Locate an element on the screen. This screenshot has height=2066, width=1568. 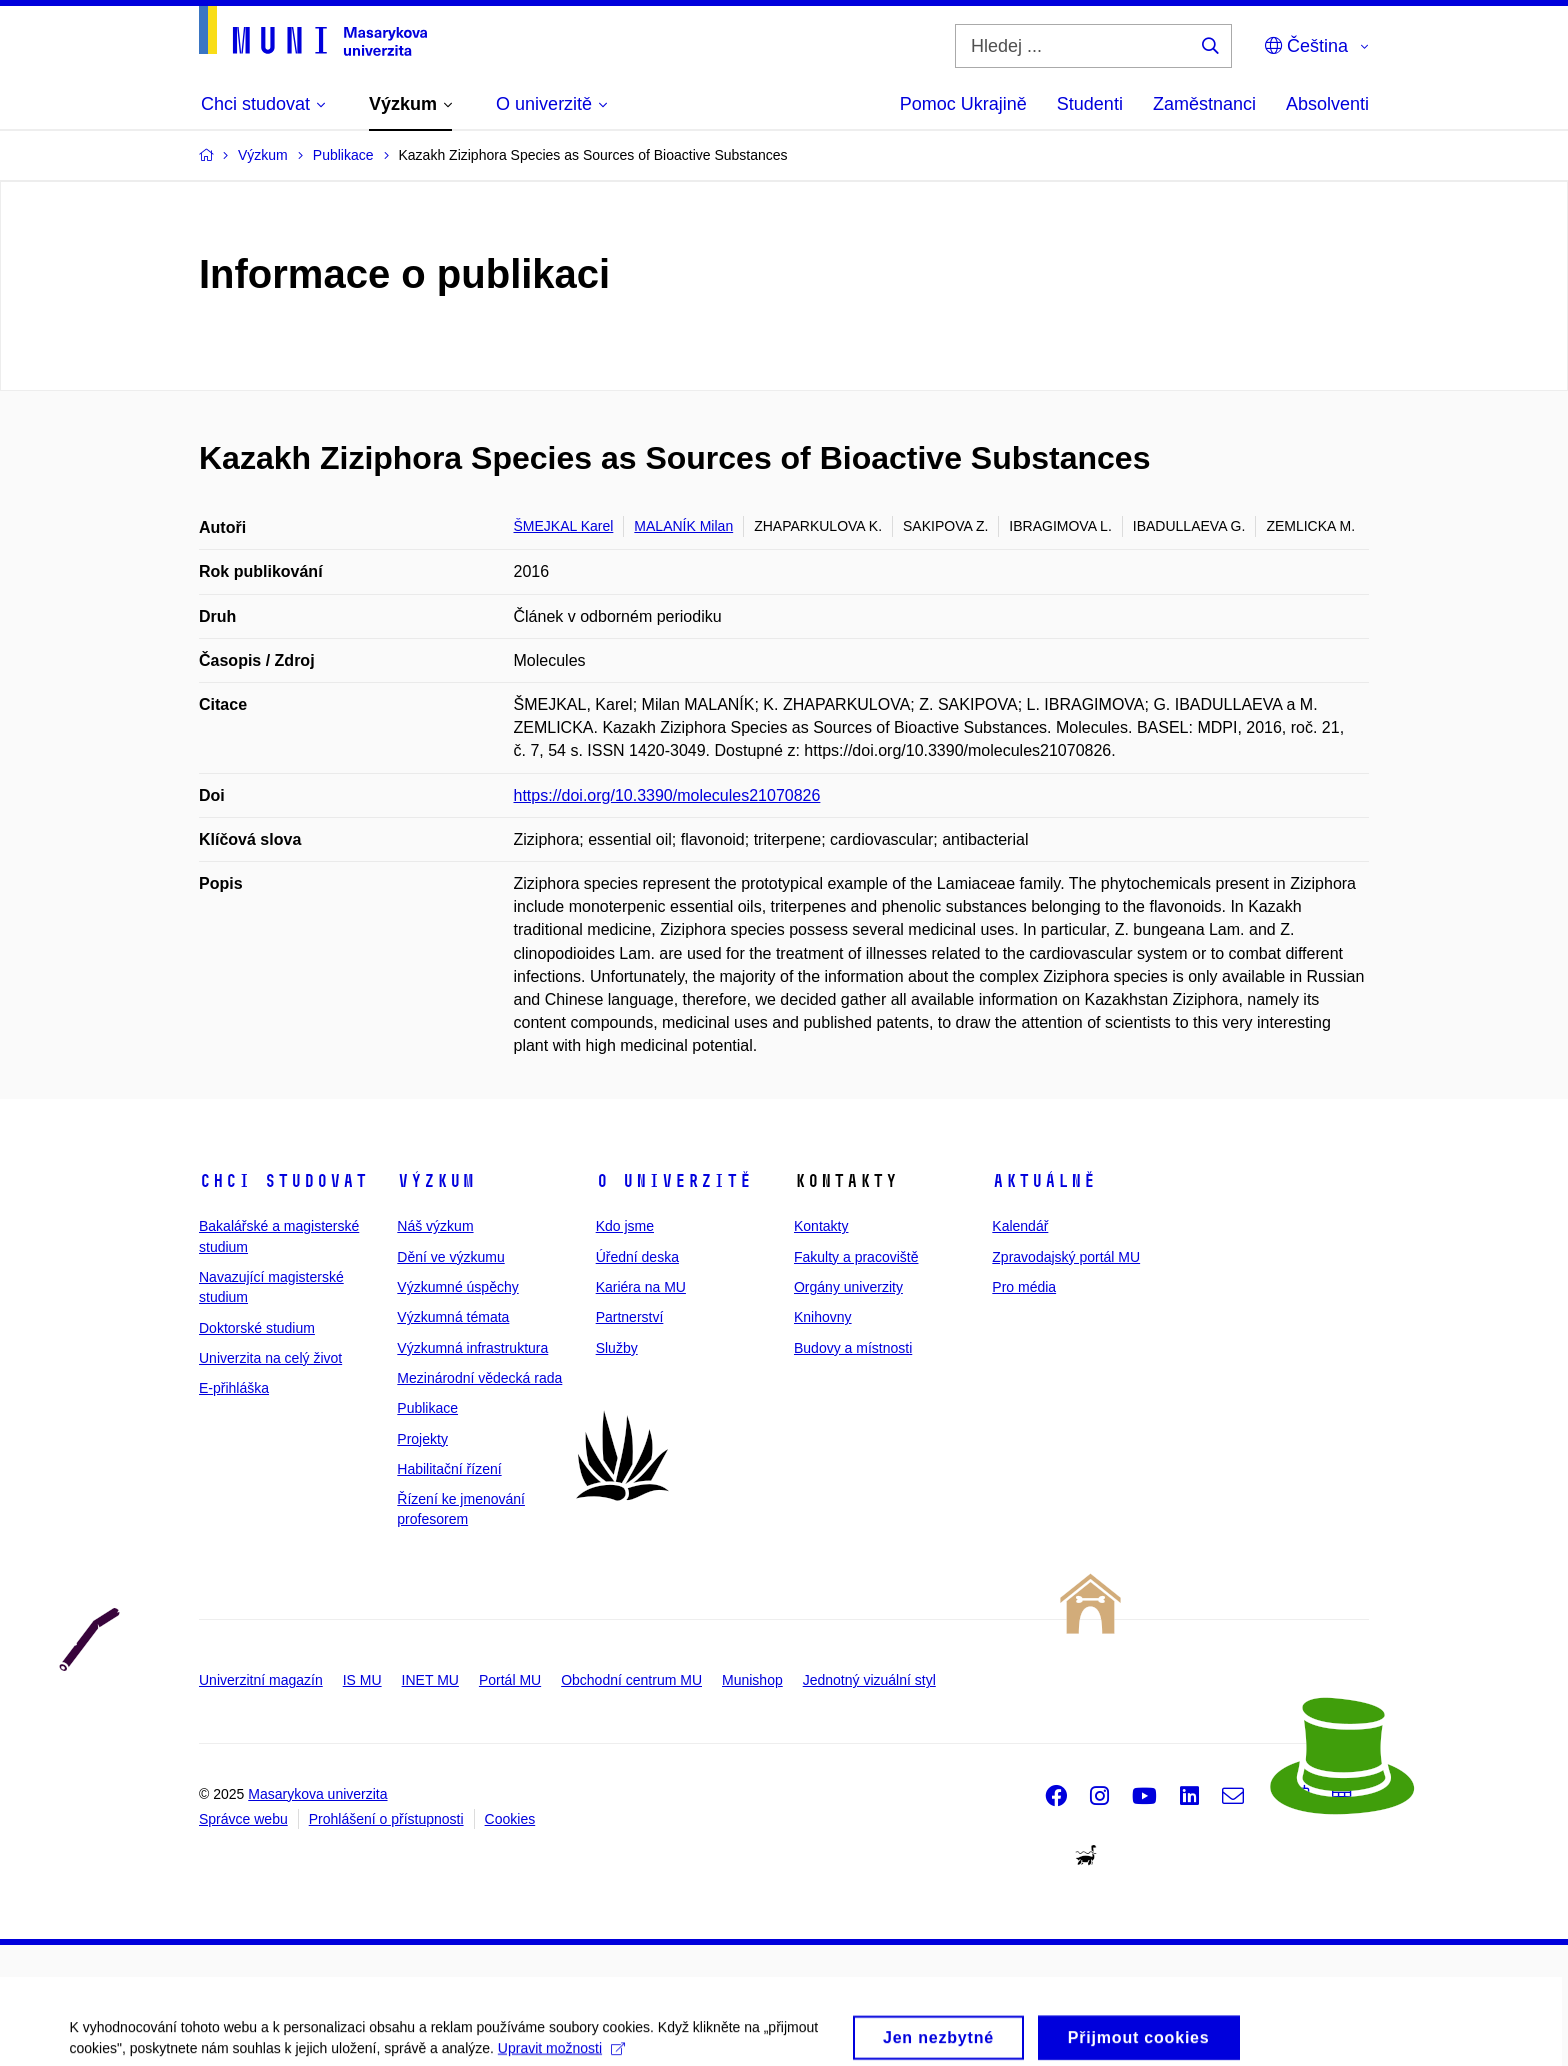
access pet or dog-related features is located at coordinates (1090, 1603).